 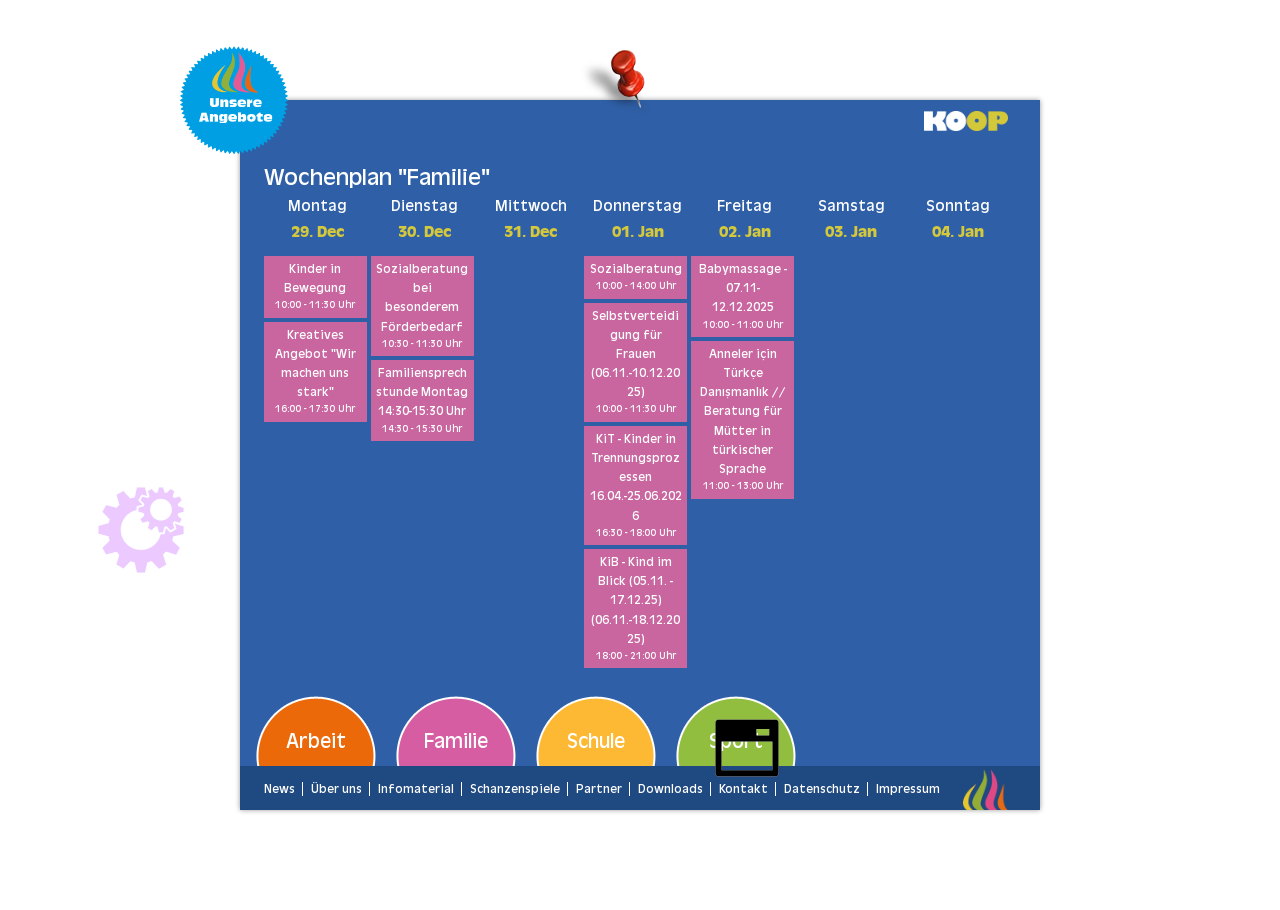 I want to click on open a new browser window, so click(x=747, y=748).